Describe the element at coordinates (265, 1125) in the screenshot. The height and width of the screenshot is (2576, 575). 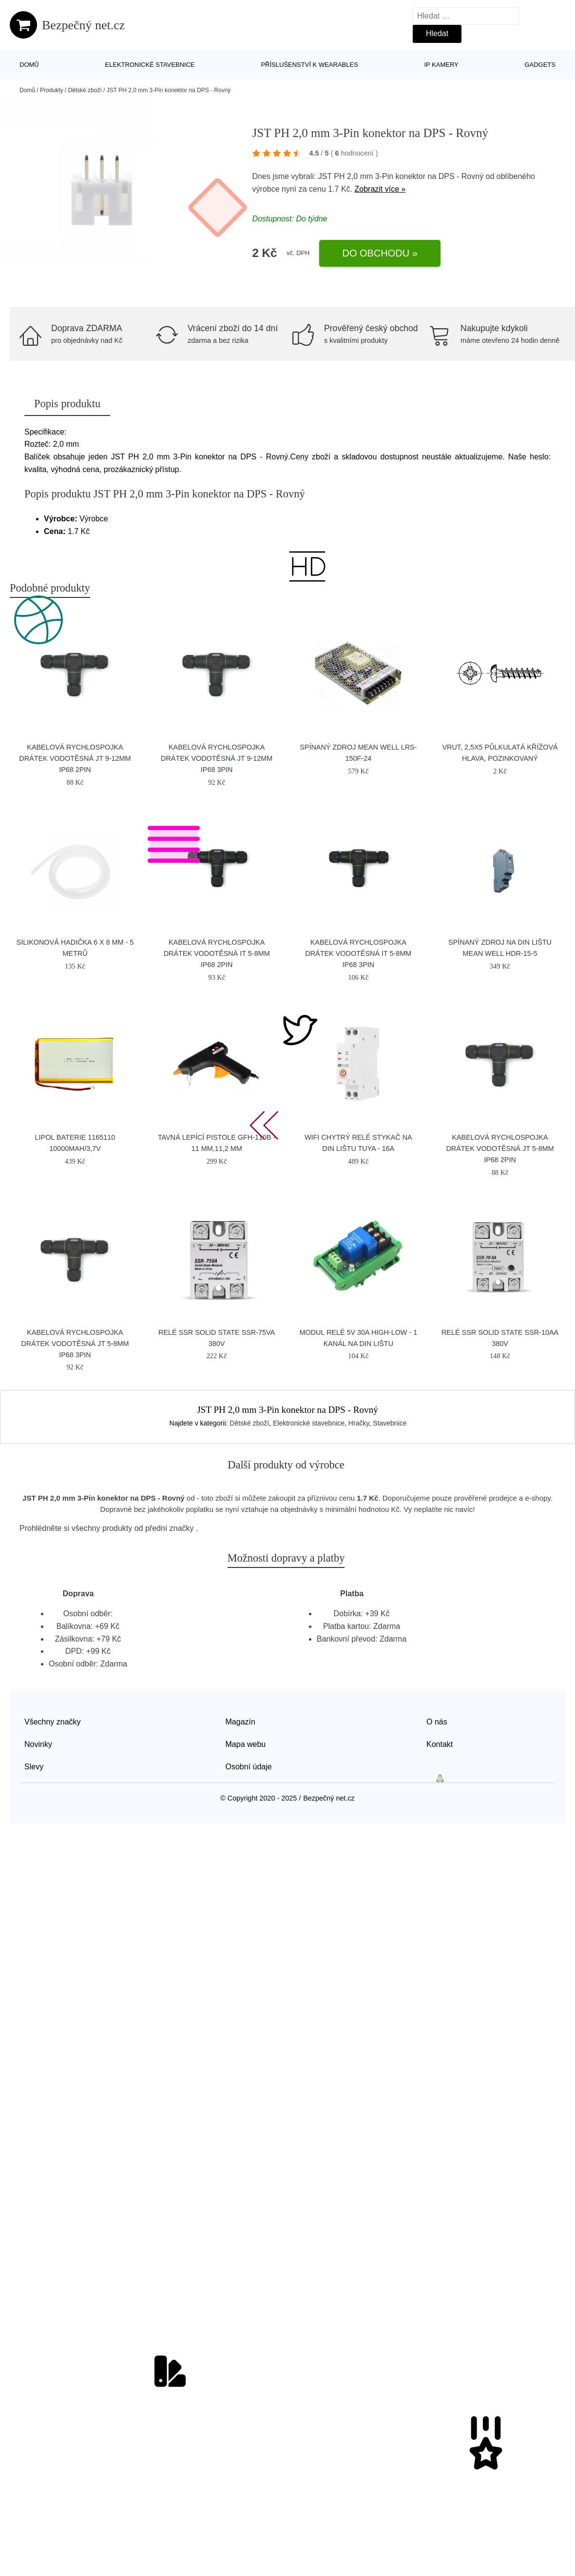
I see `go back to the beginning` at that location.